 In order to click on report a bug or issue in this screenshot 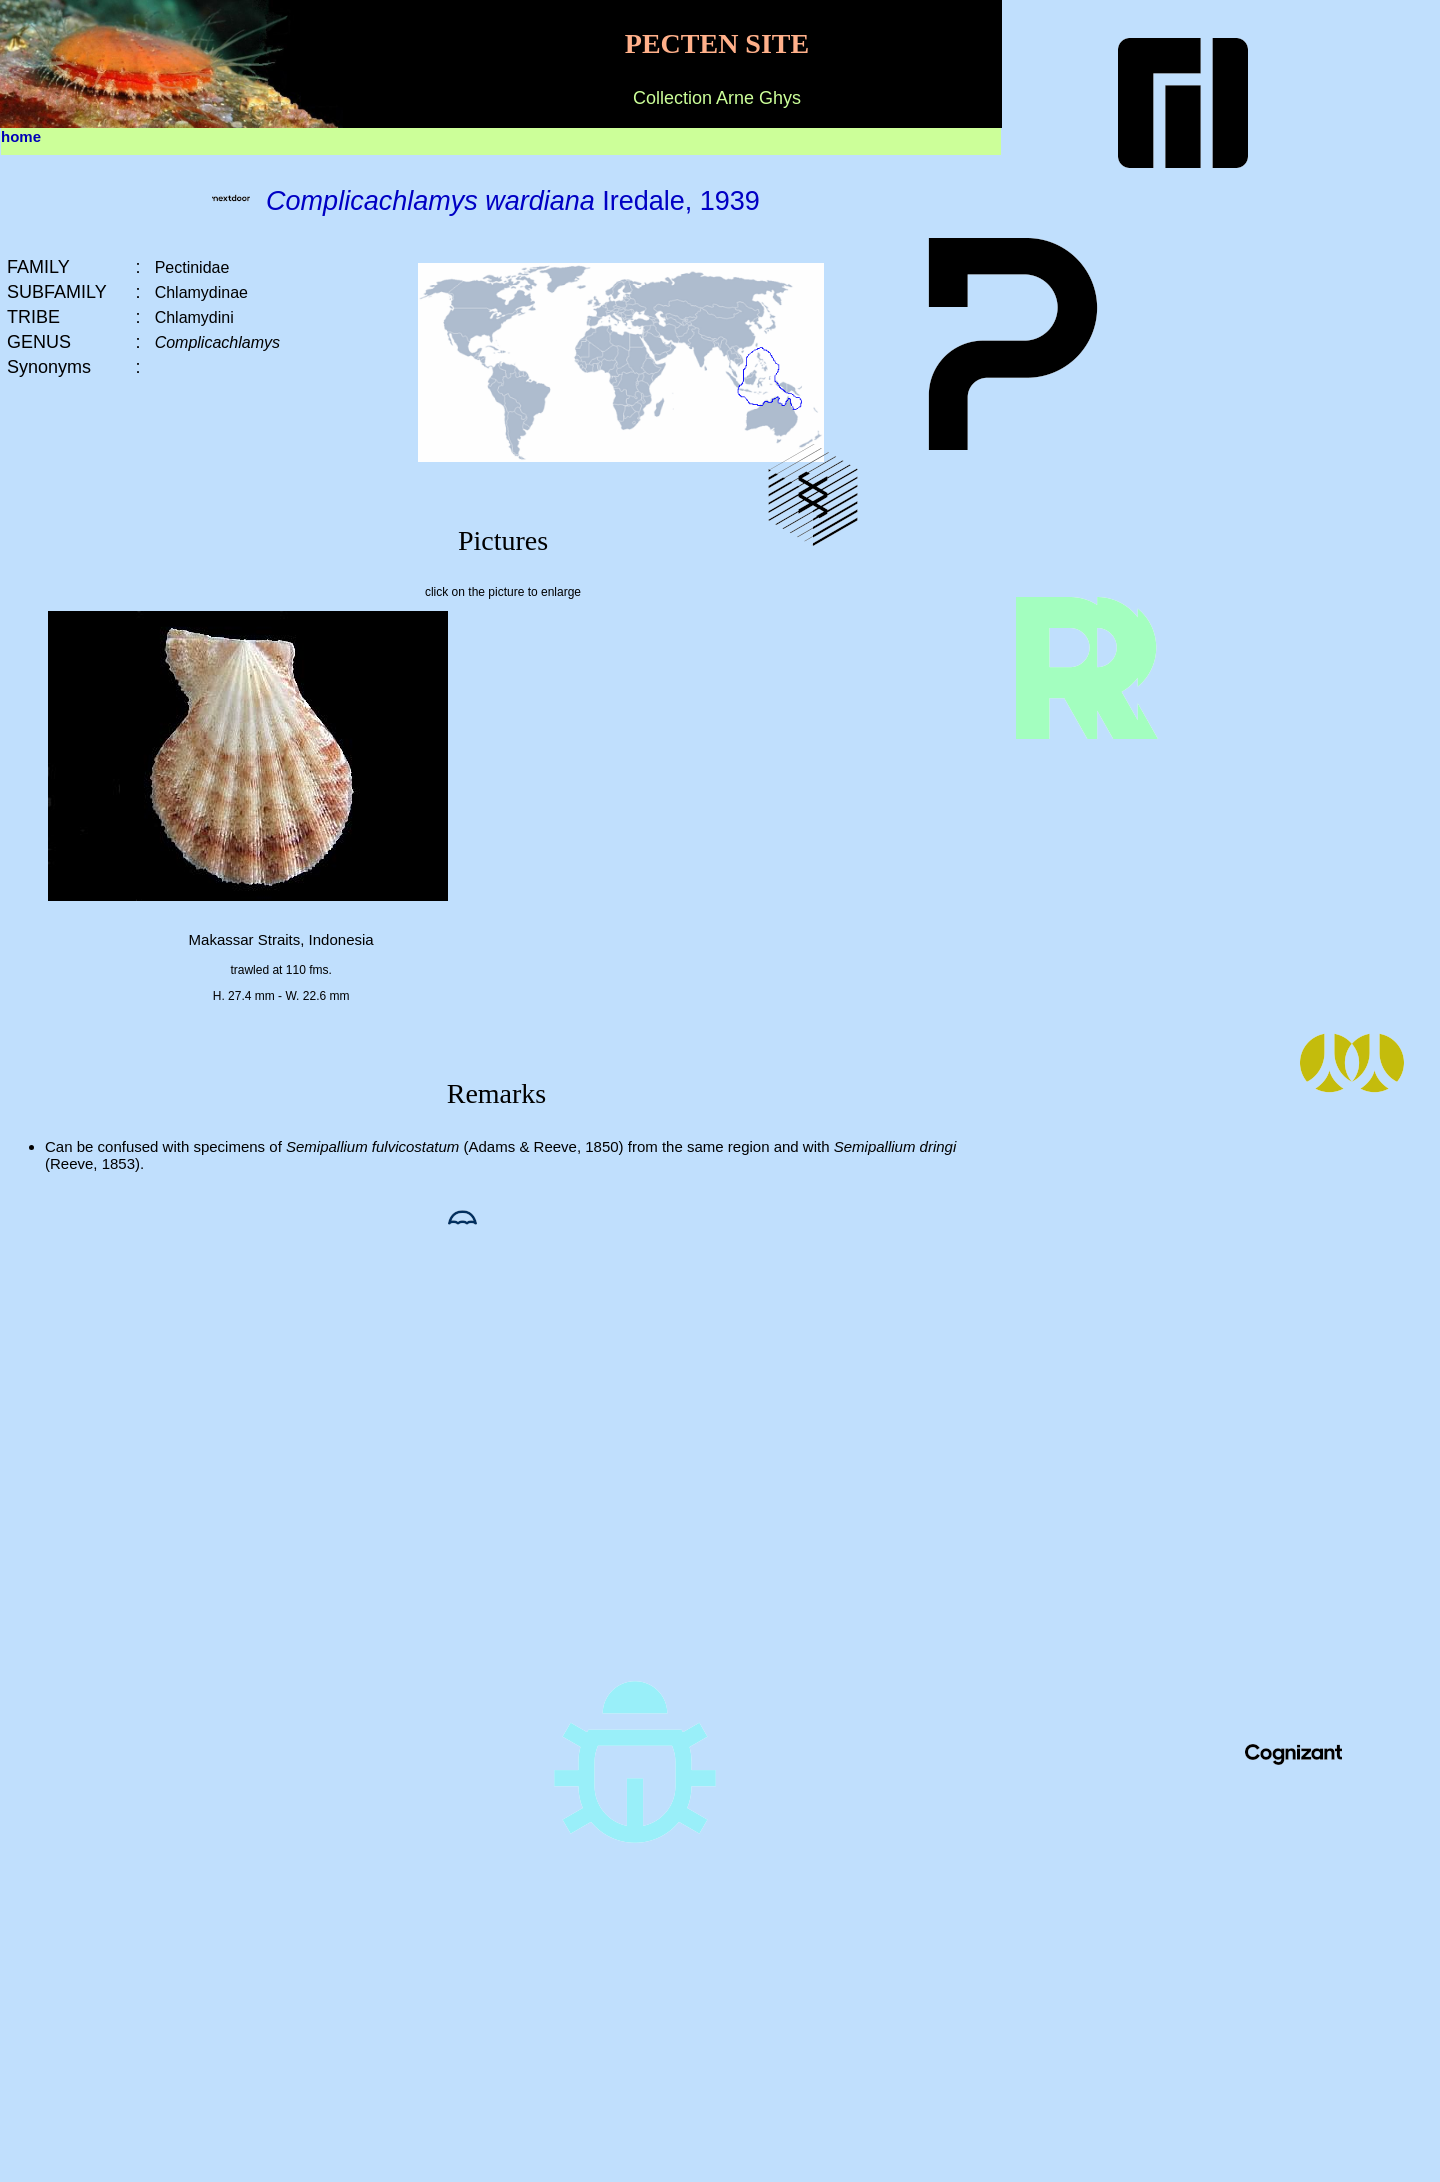, I will do `click(635, 1762)`.